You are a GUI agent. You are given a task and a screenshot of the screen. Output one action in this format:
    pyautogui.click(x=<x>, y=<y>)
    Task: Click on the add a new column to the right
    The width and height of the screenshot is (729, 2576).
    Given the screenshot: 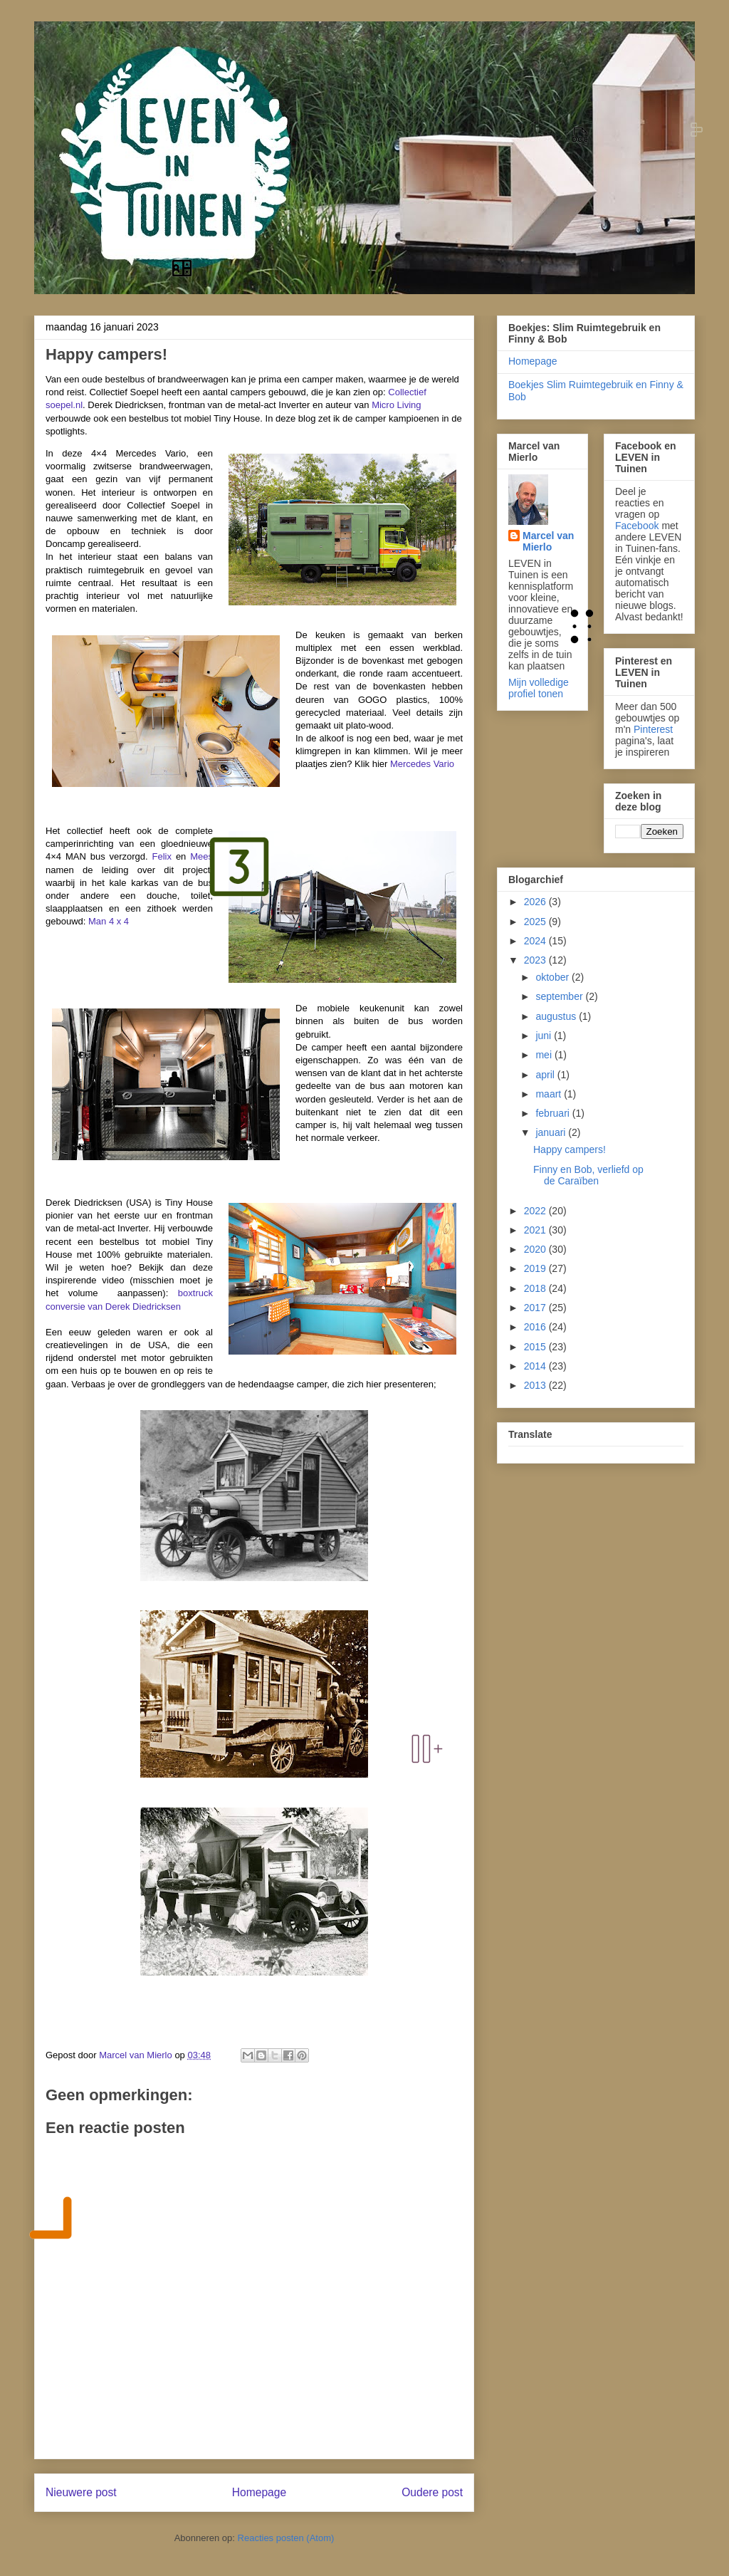 What is the action you would take?
    pyautogui.click(x=424, y=1748)
    